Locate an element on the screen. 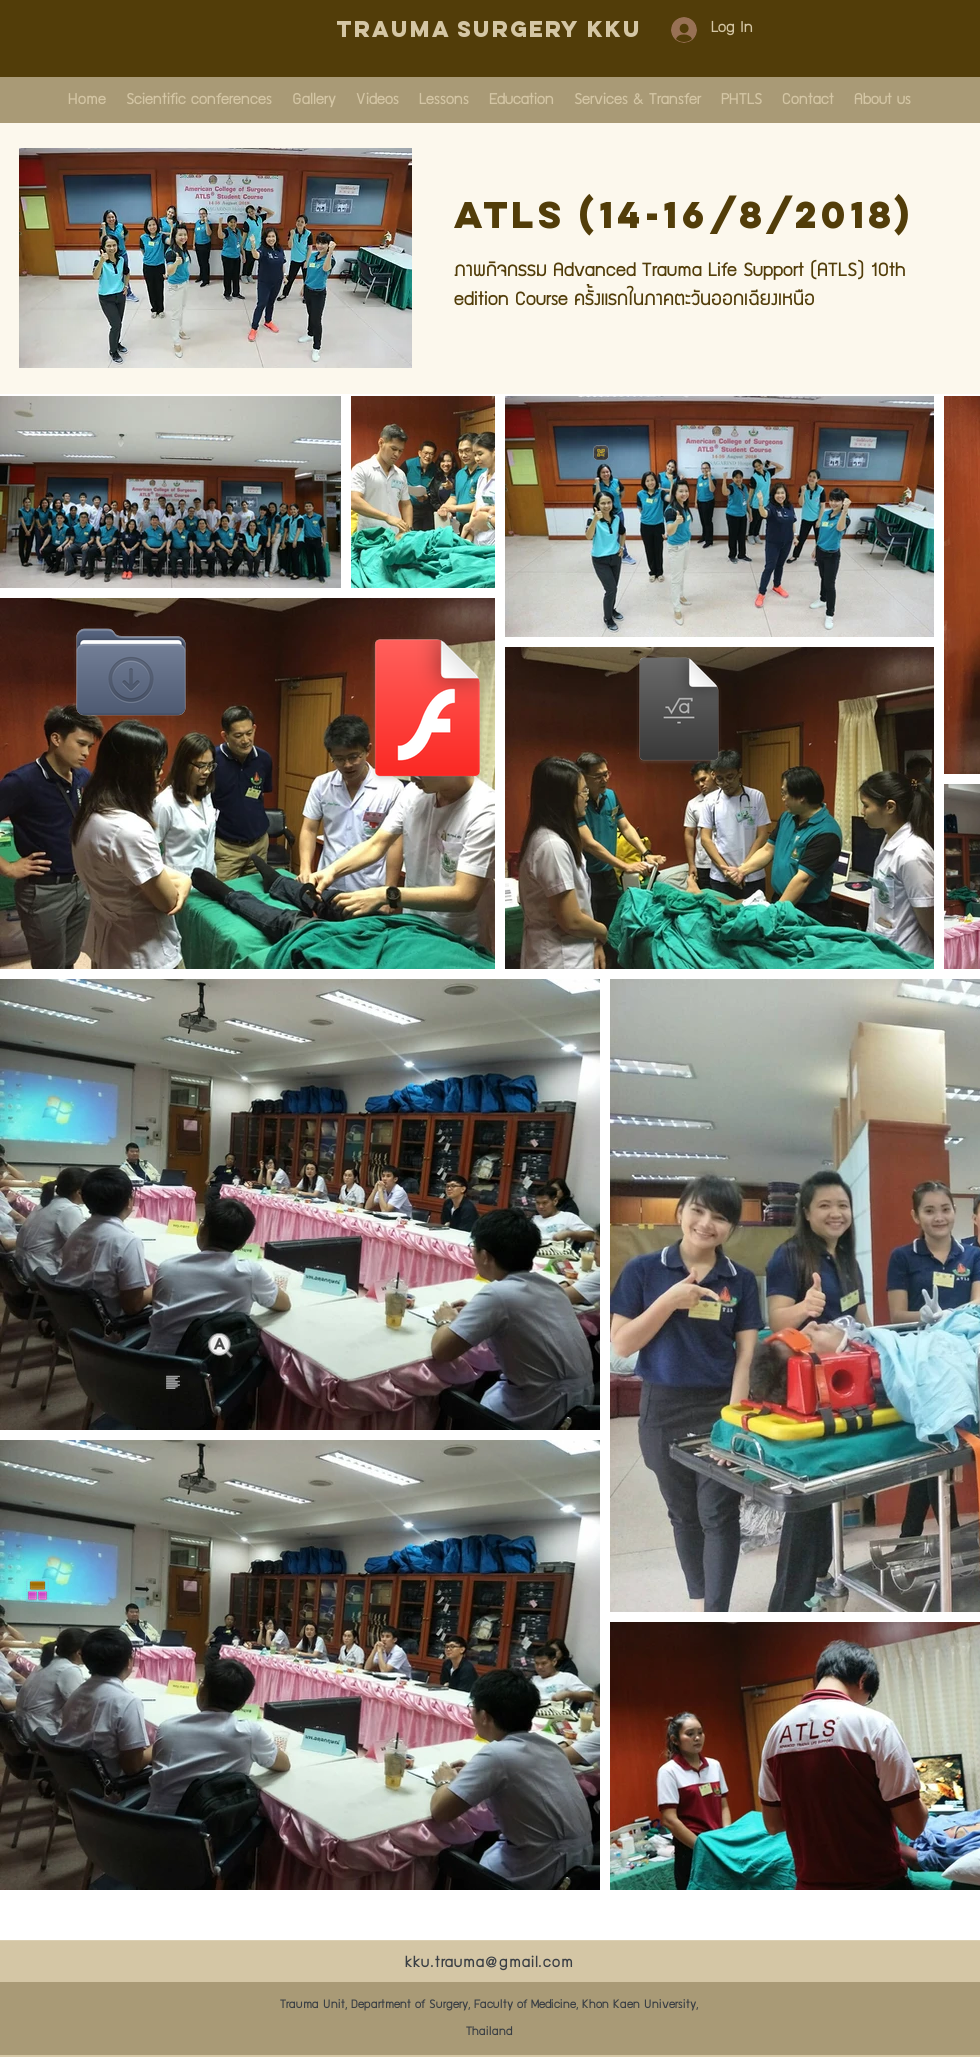 Image resolution: width=980 pixels, height=2057 pixels. configure web browser identification settings is located at coordinates (601, 453).